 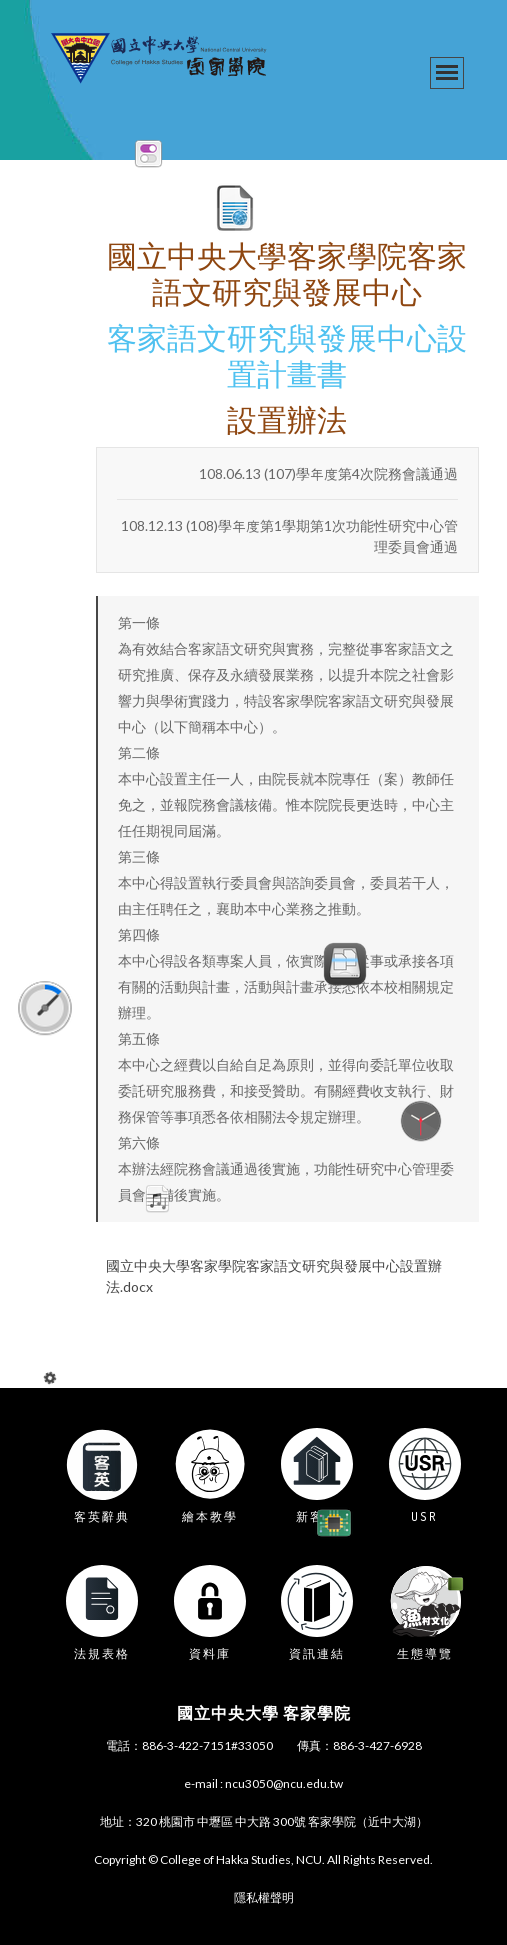 What do you see at coordinates (148, 153) in the screenshot?
I see `open gnome tweaks settings` at bounding box center [148, 153].